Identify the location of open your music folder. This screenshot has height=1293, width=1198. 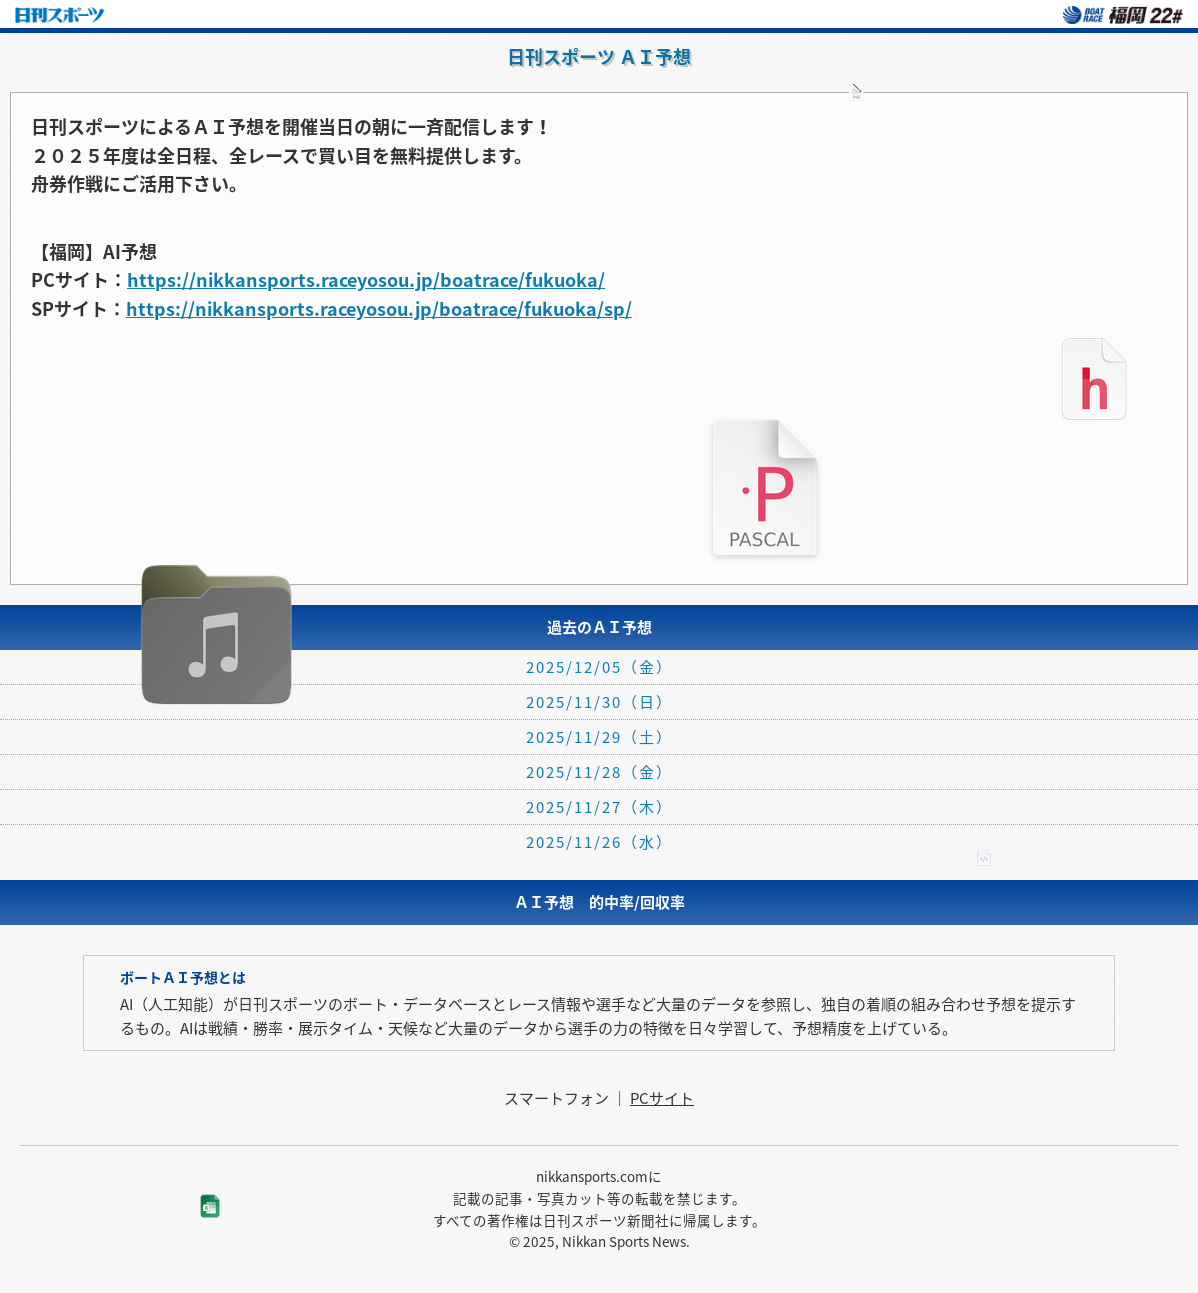
(216, 634).